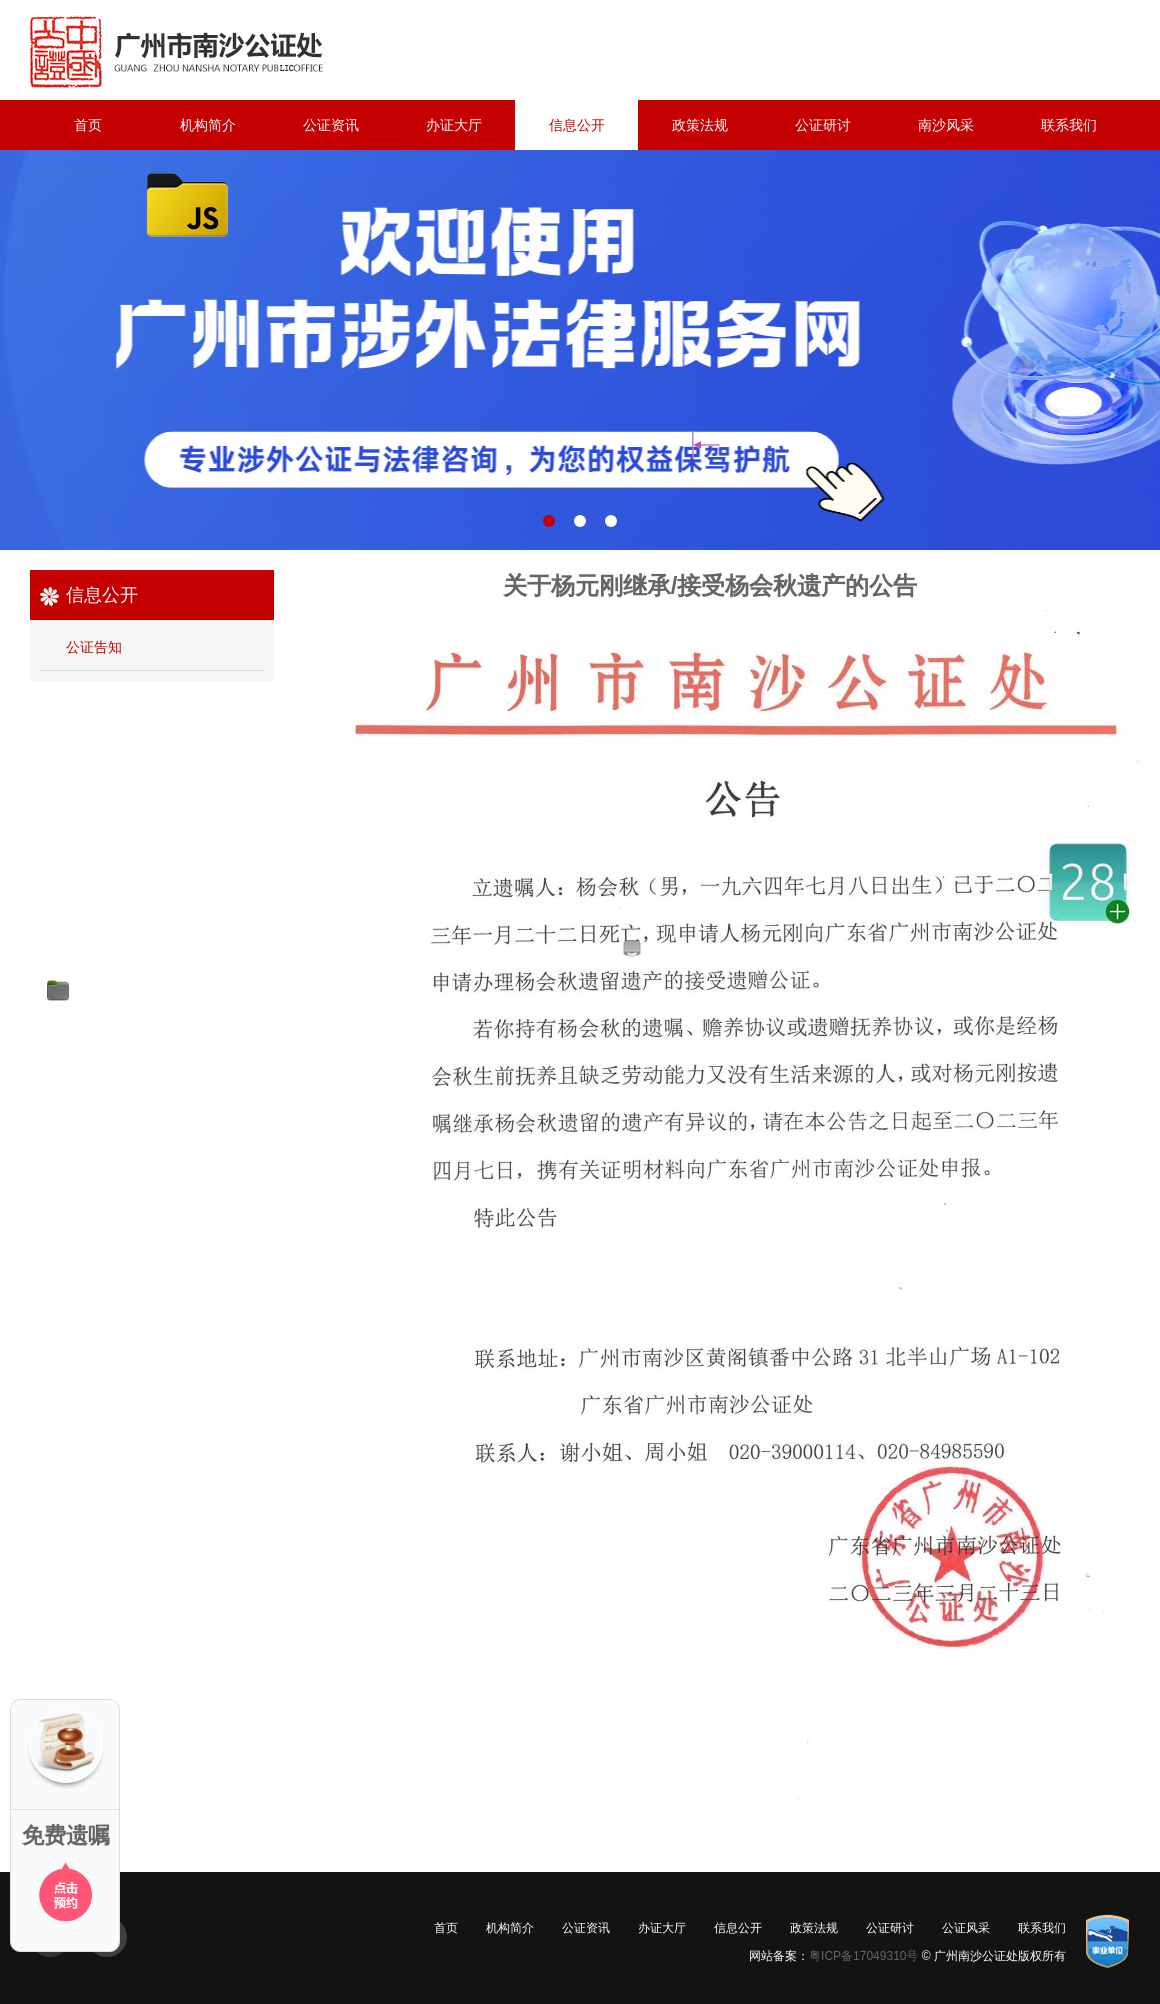  I want to click on open folder containing javascript files, so click(187, 207).